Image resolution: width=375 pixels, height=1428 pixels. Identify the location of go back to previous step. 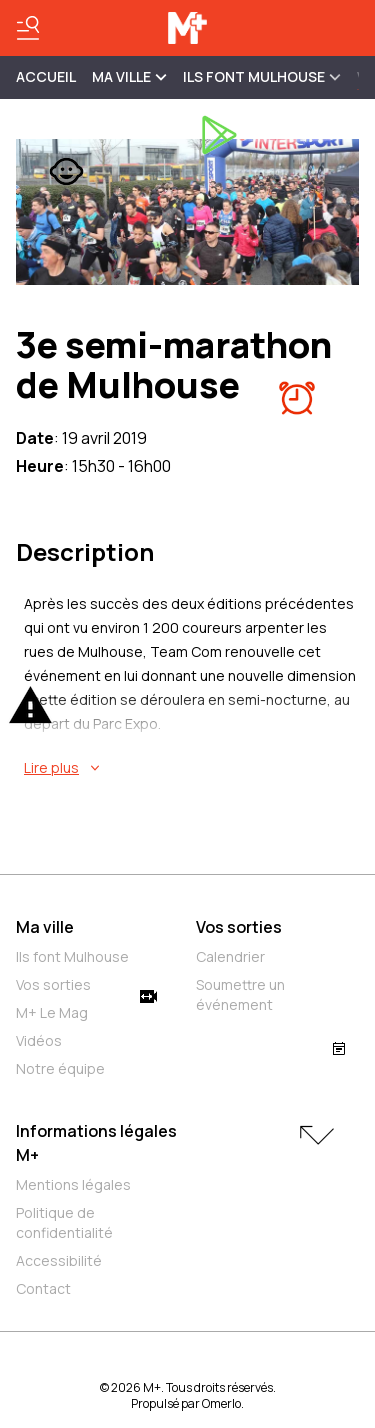
(317, 1134).